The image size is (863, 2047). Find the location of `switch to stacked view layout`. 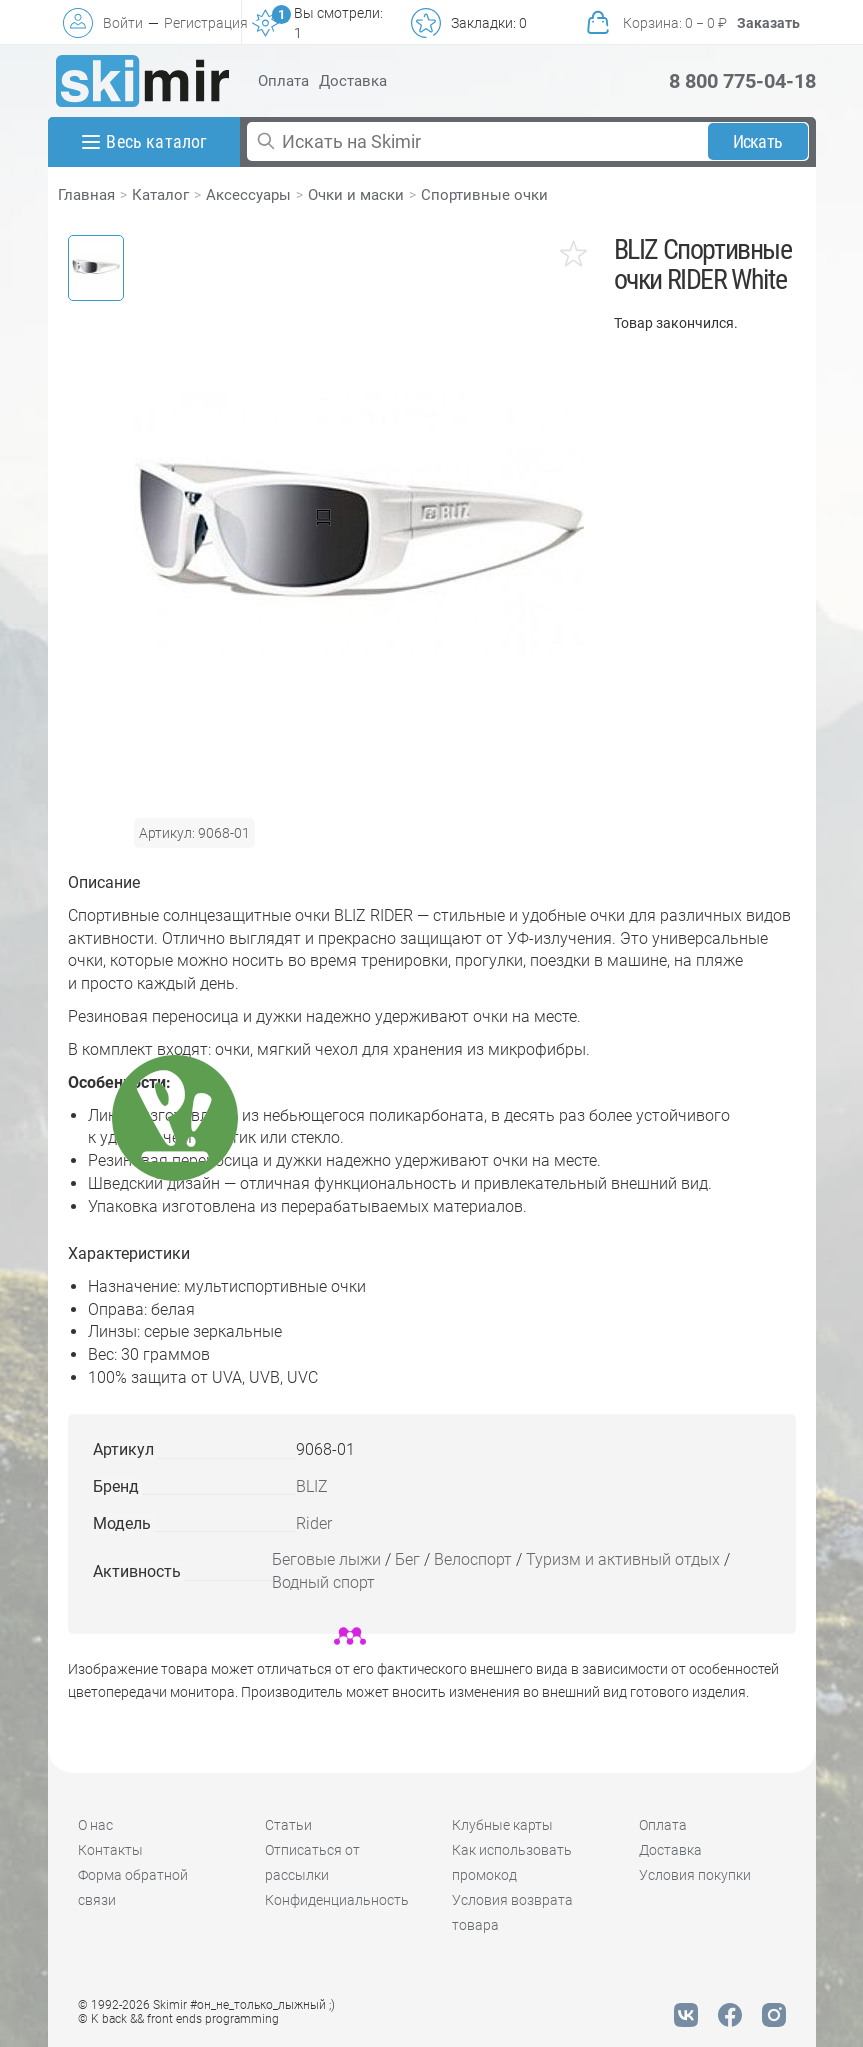

switch to stacked view layout is located at coordinates (323, 517).